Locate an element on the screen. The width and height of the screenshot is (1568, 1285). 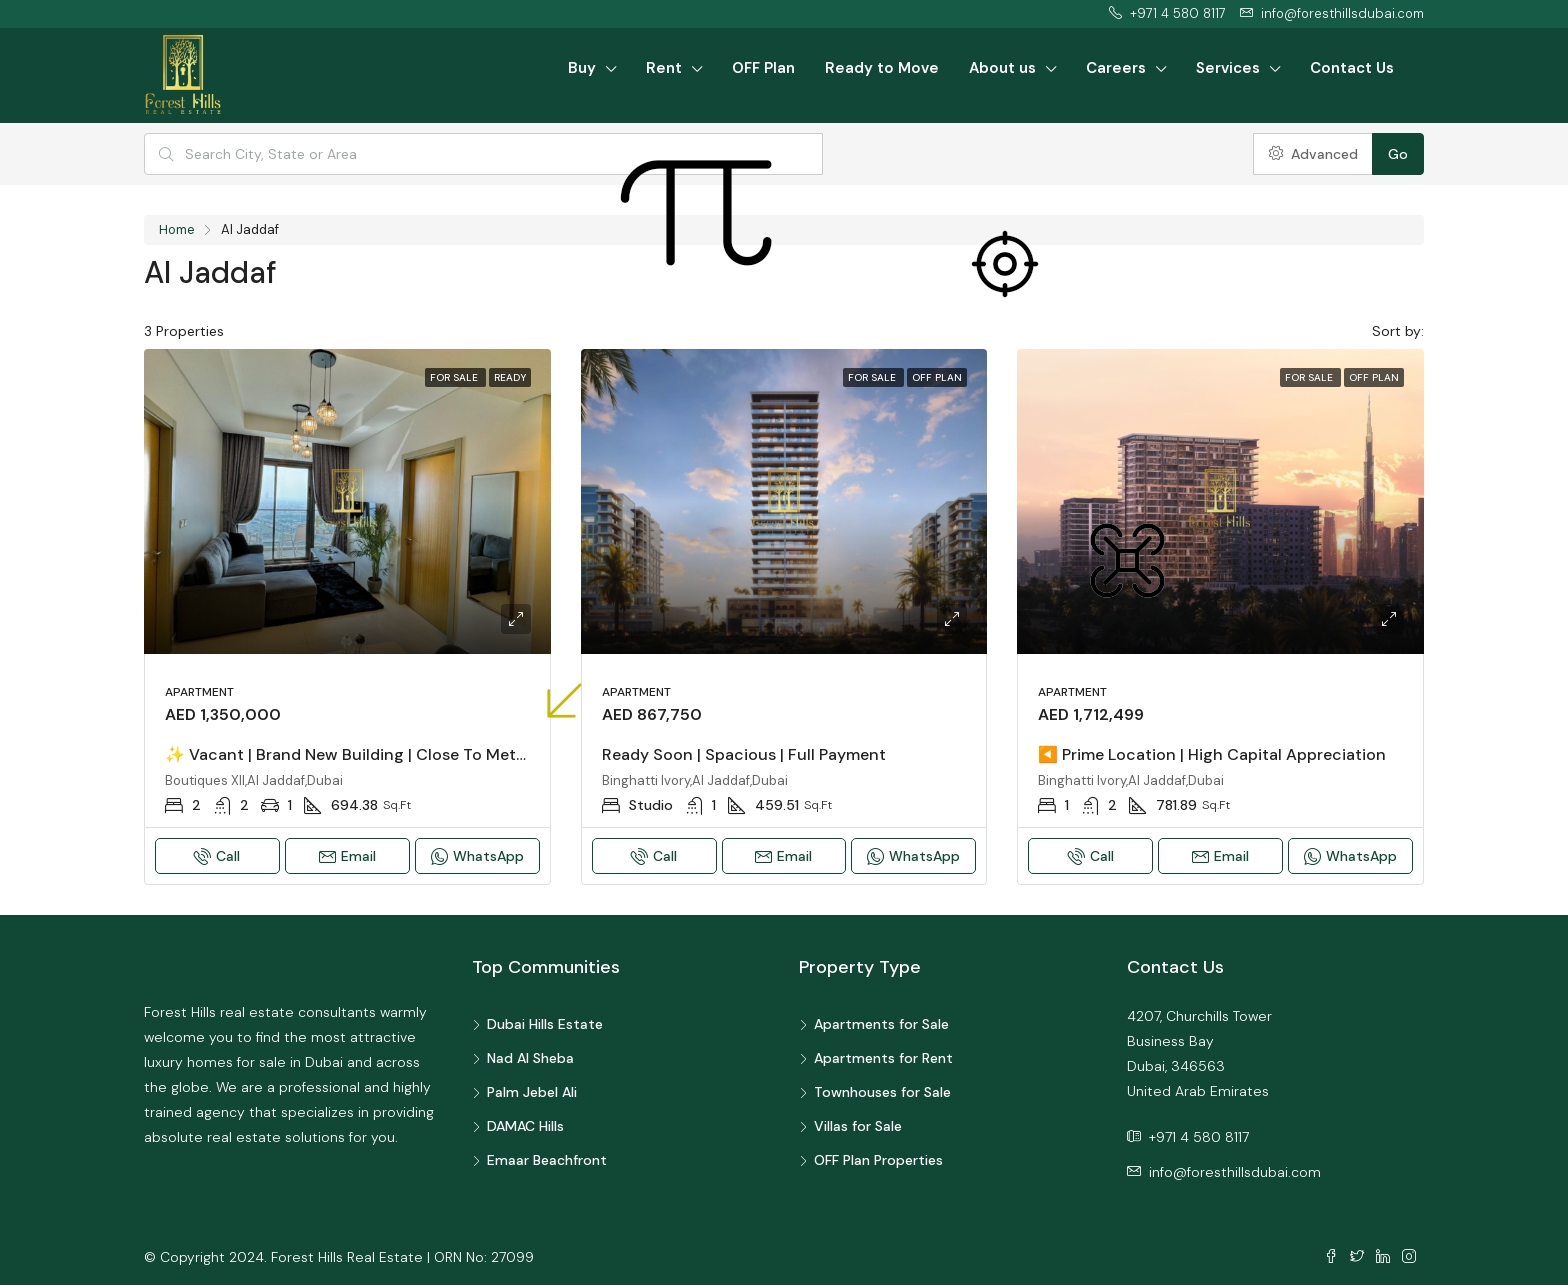
access drone controls is located at coordinates (1127, 560).